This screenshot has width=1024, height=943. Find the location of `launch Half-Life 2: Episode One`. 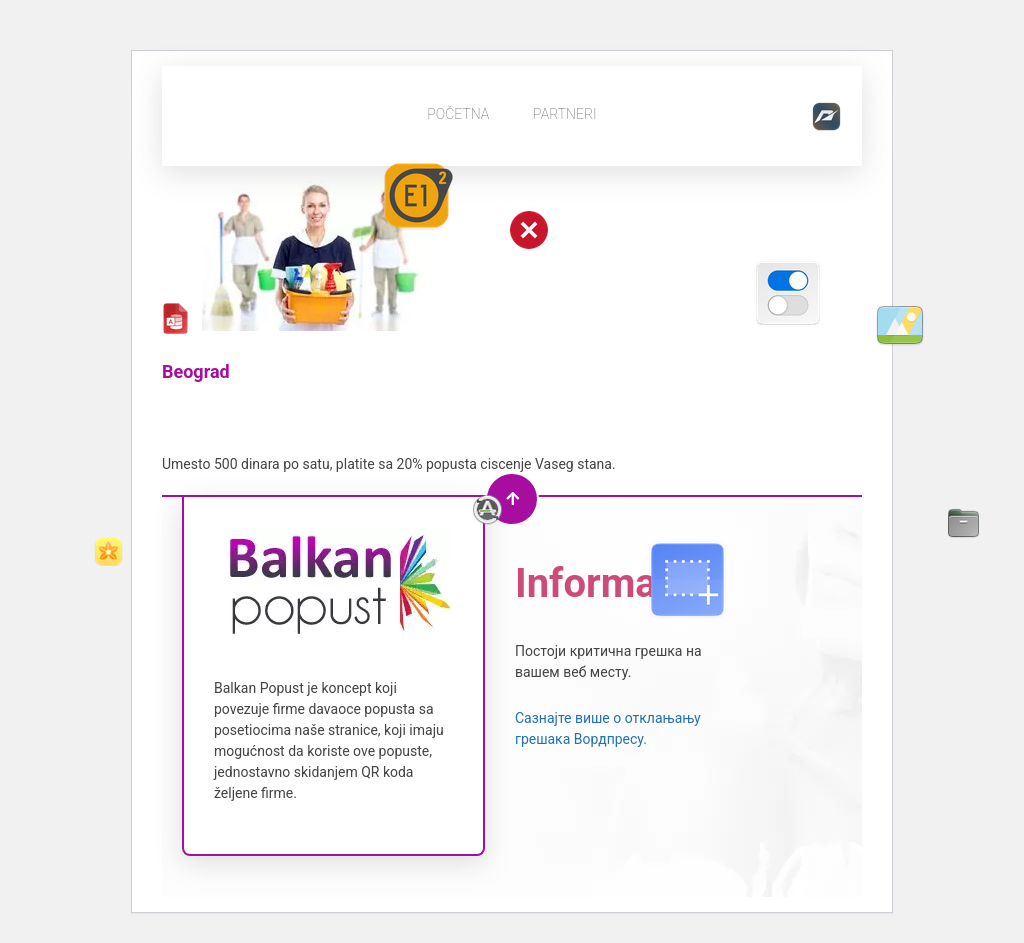

launch Half-Life 2: Episode One is located at coordinates (416, 195).